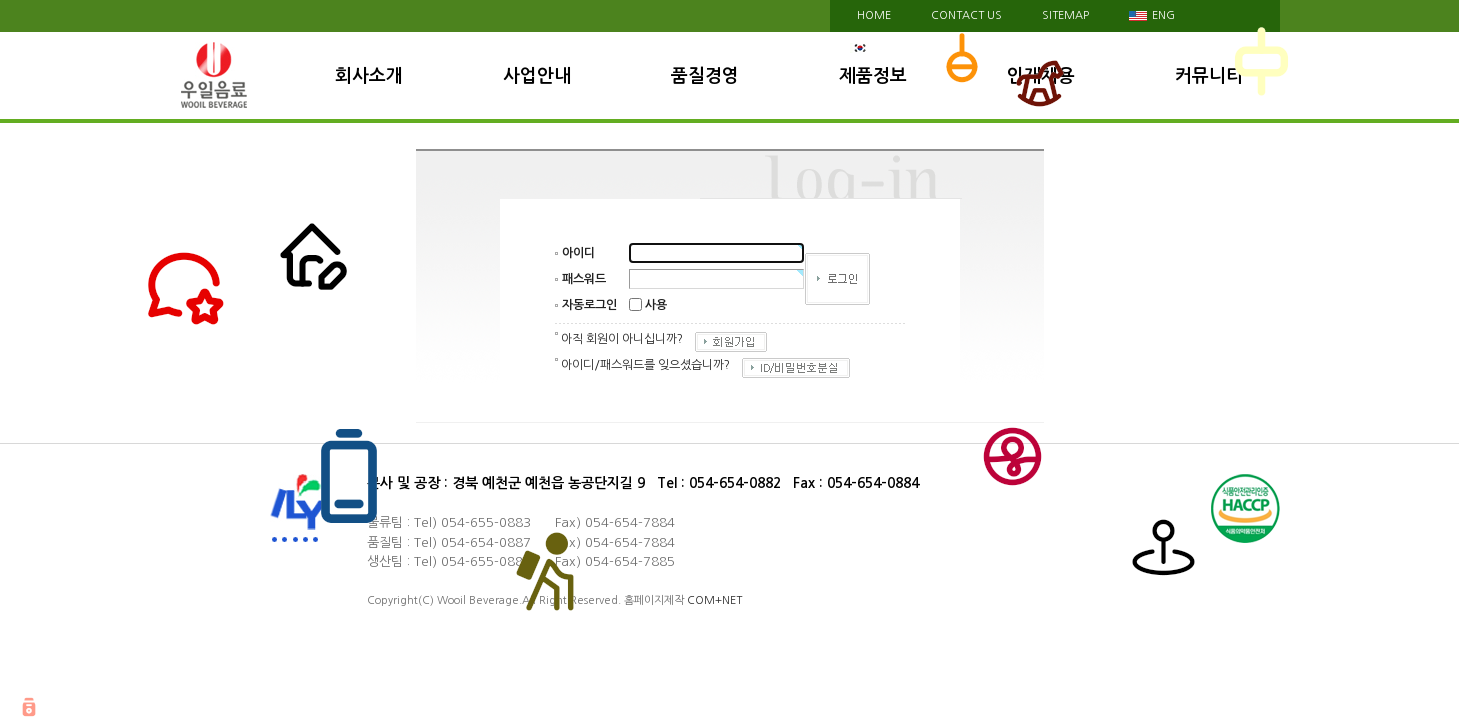 The image size is (1459, 720). Describe the element at coordinates (29, 707) in the screenshot. I see `indicates dairy or milk product category` at that location.